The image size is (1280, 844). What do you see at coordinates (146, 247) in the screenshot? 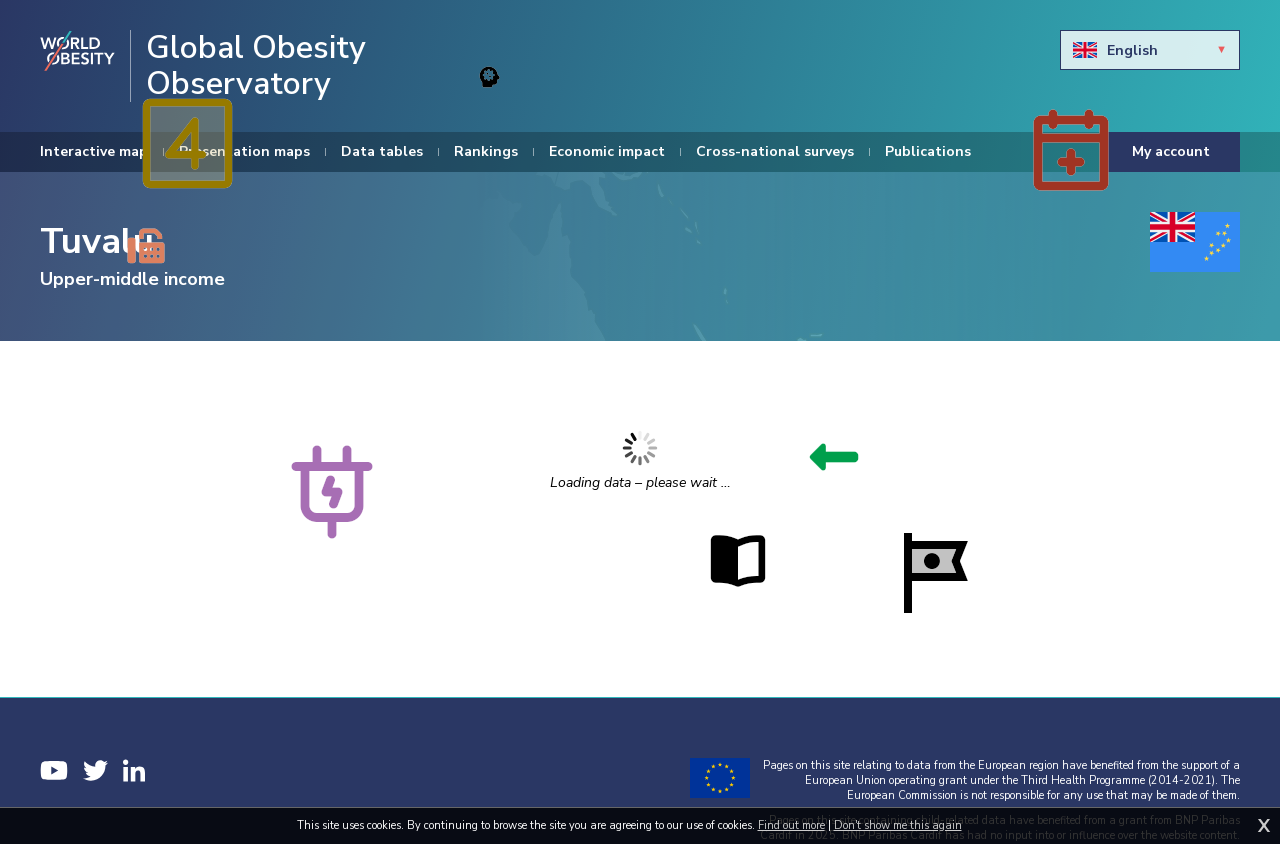
I see `send or receive a fax` at bounding box center [146, 247].